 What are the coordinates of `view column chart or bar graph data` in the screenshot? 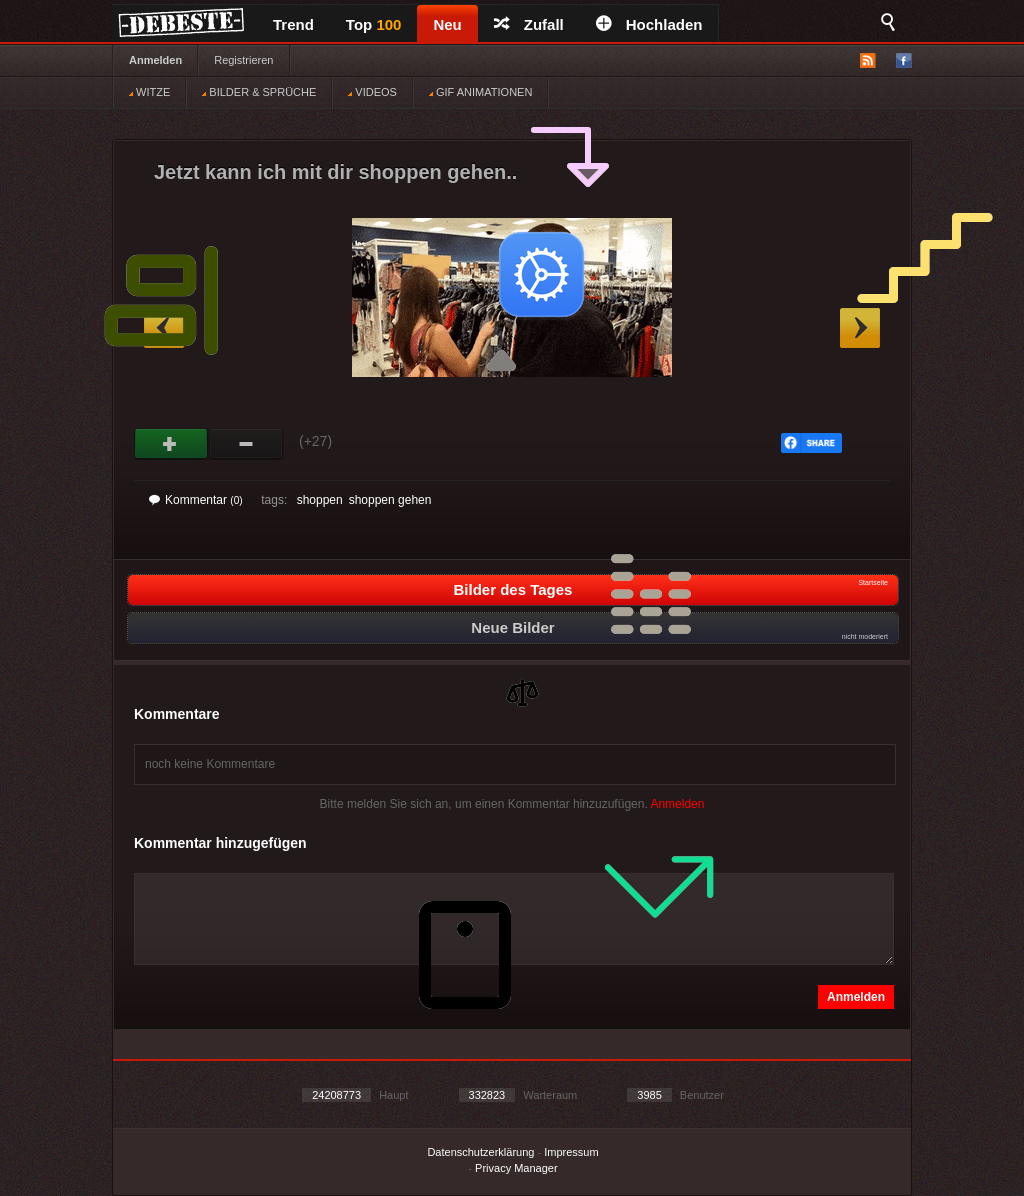 It's located at (651, 594).